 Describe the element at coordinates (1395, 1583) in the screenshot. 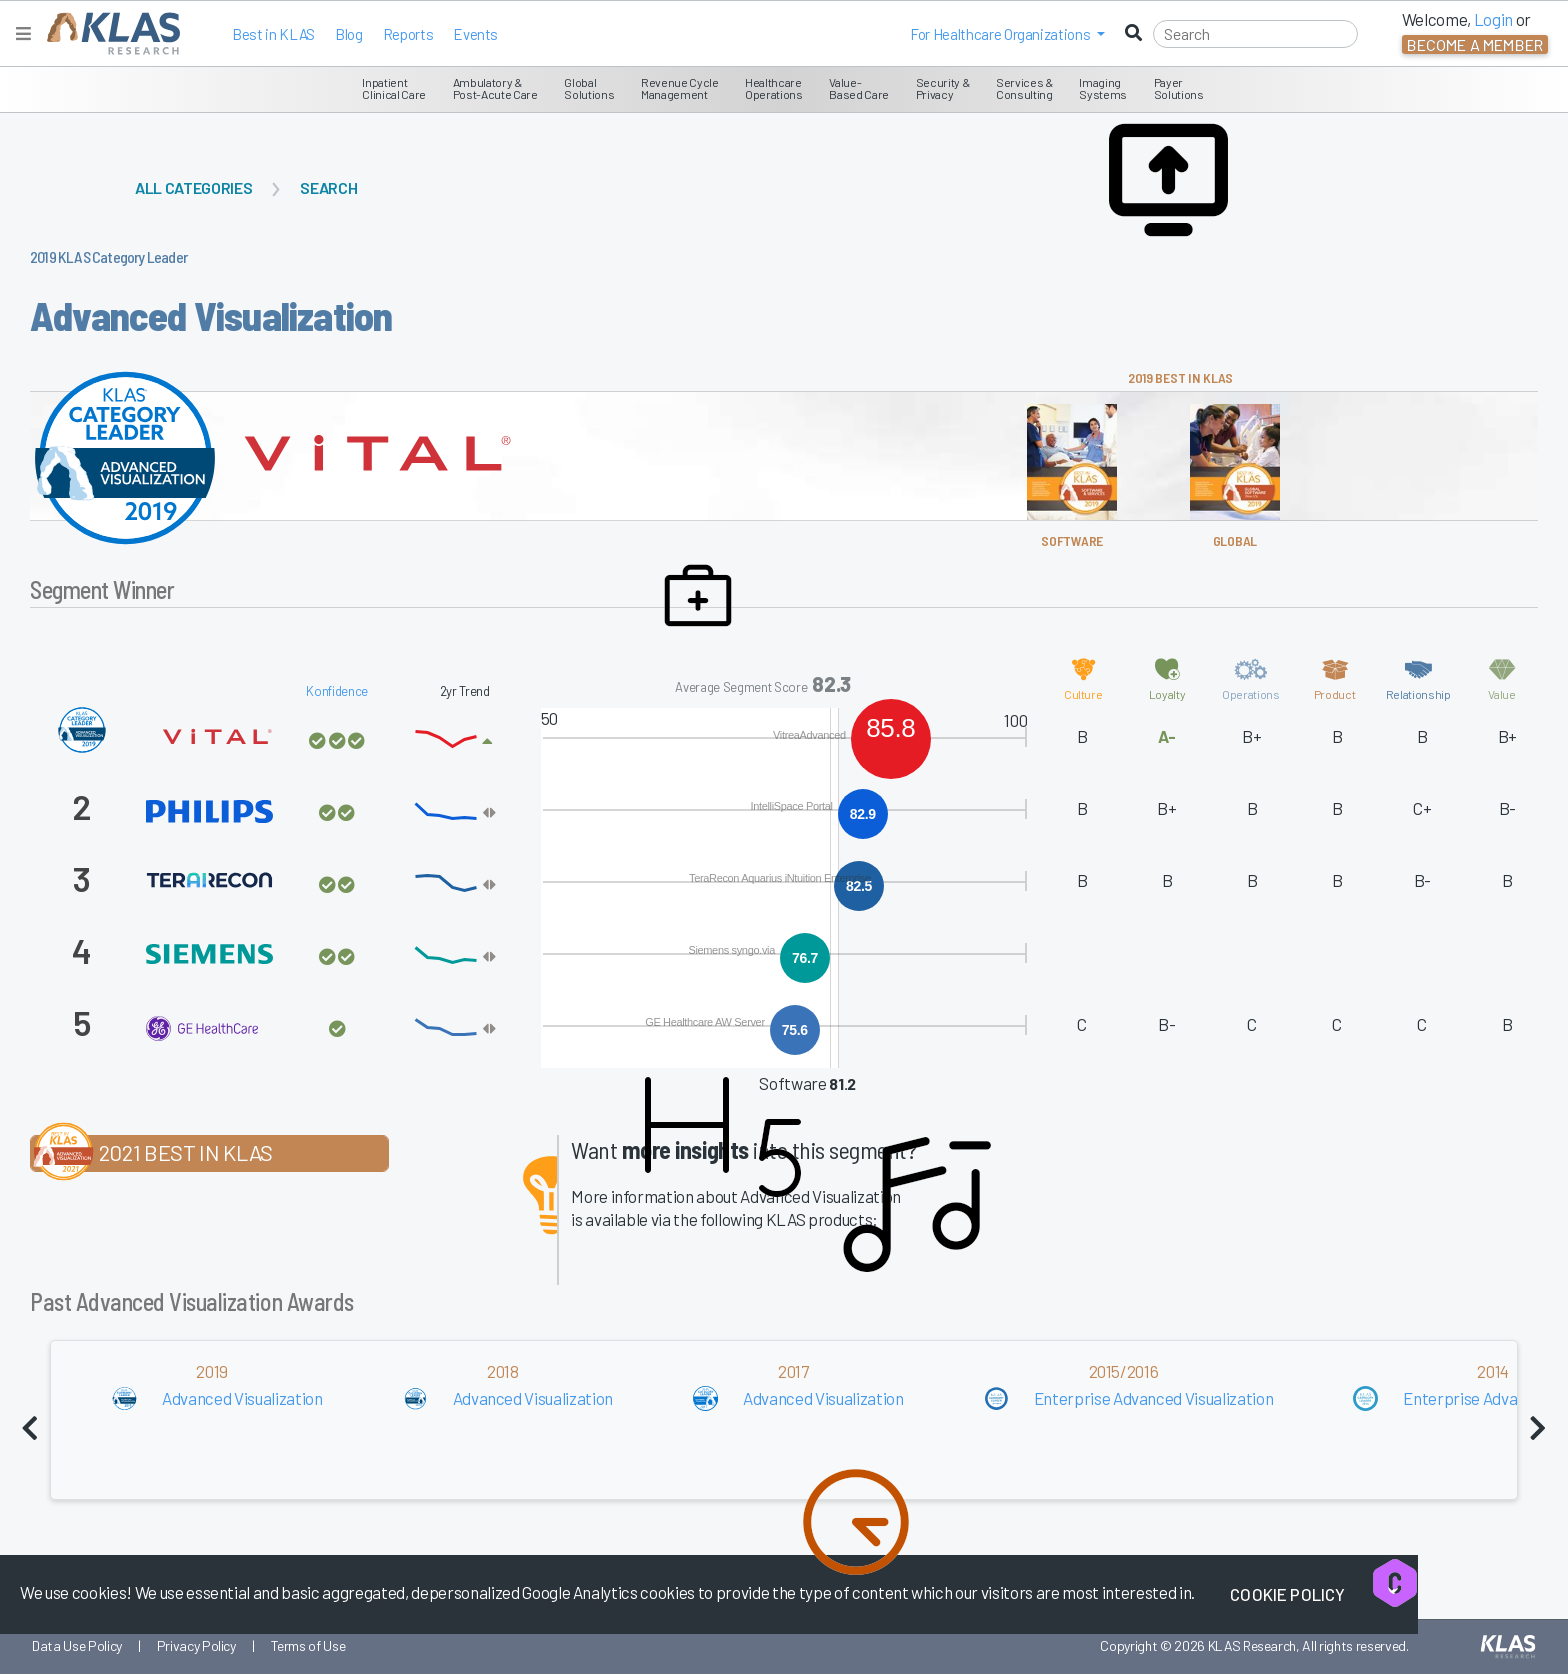

I see `indicates a "C" category or classification level` at that location.